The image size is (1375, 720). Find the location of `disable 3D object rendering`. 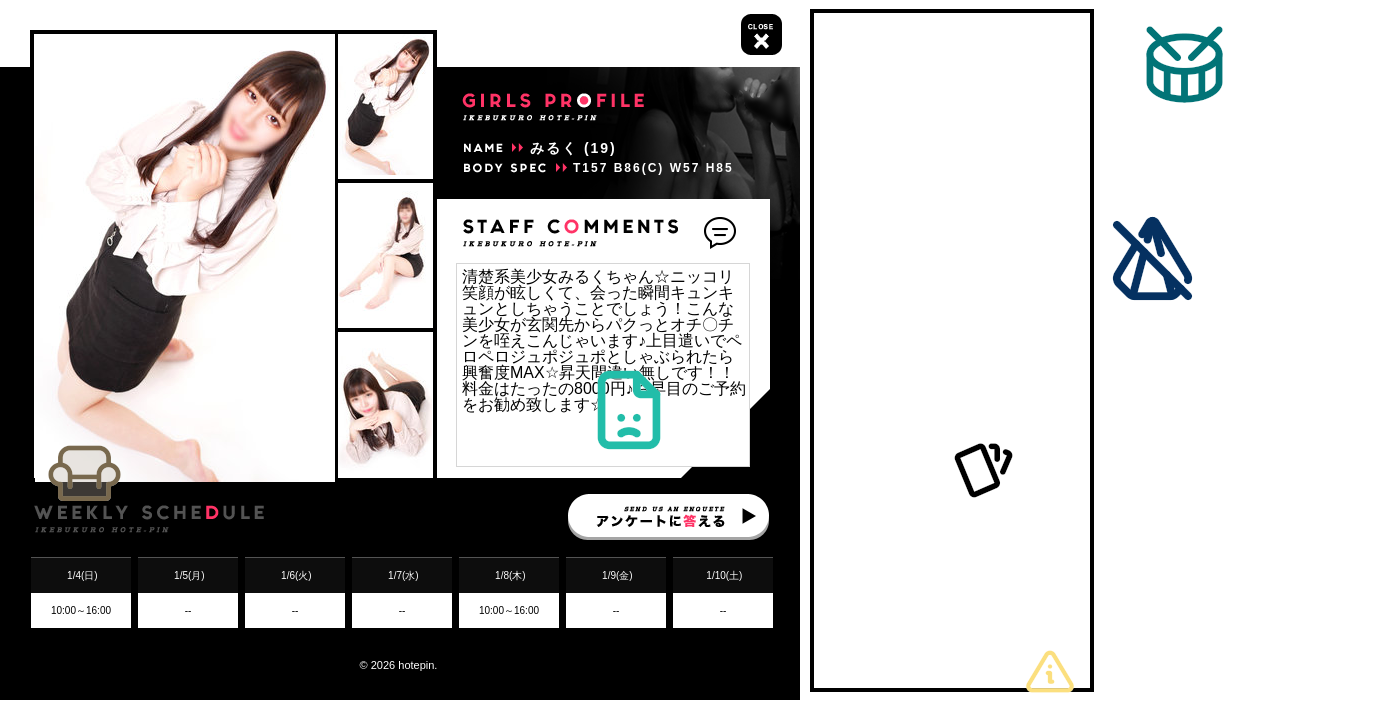

disable 3D object rendering is located at coordinates (1152, 260).